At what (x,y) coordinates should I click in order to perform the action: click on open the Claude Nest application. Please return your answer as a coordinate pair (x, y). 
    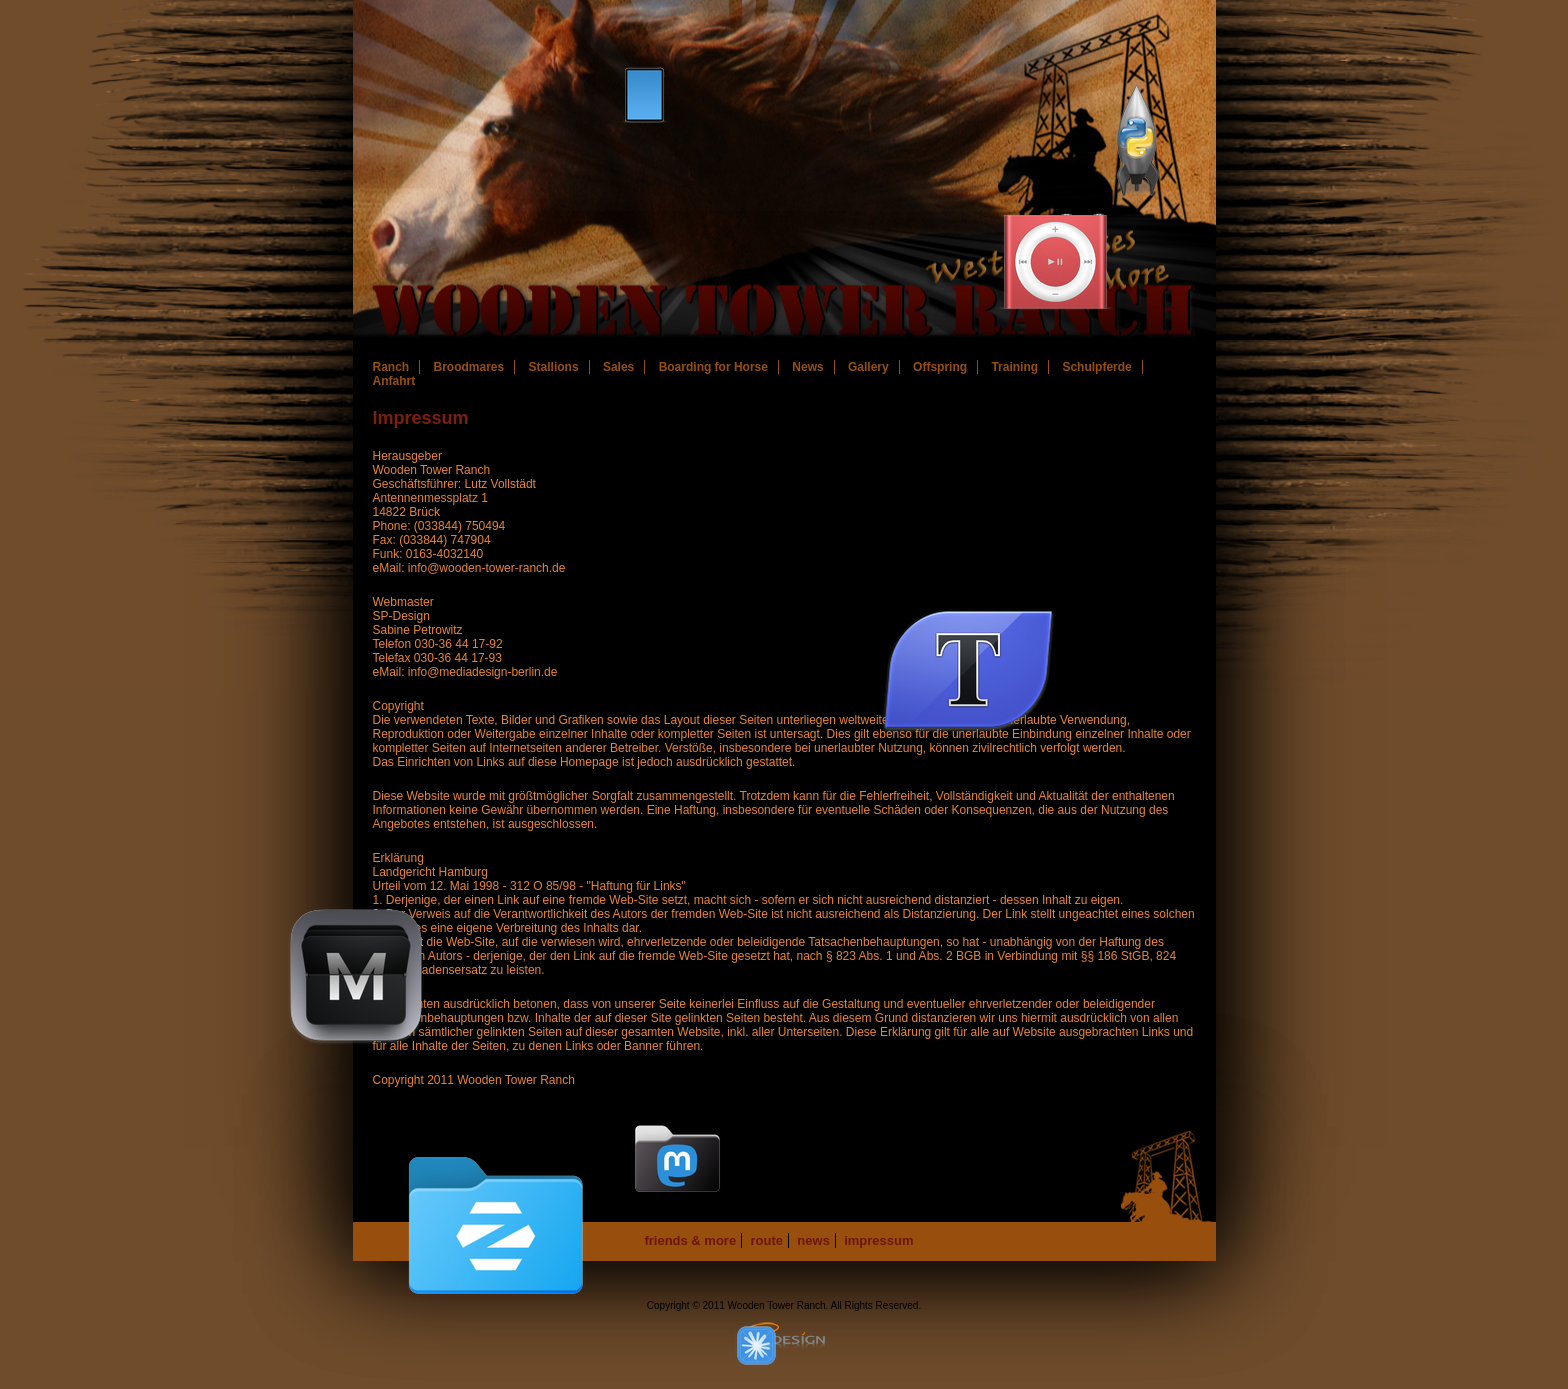
    Looking at the image, I should click on (756, 1345).